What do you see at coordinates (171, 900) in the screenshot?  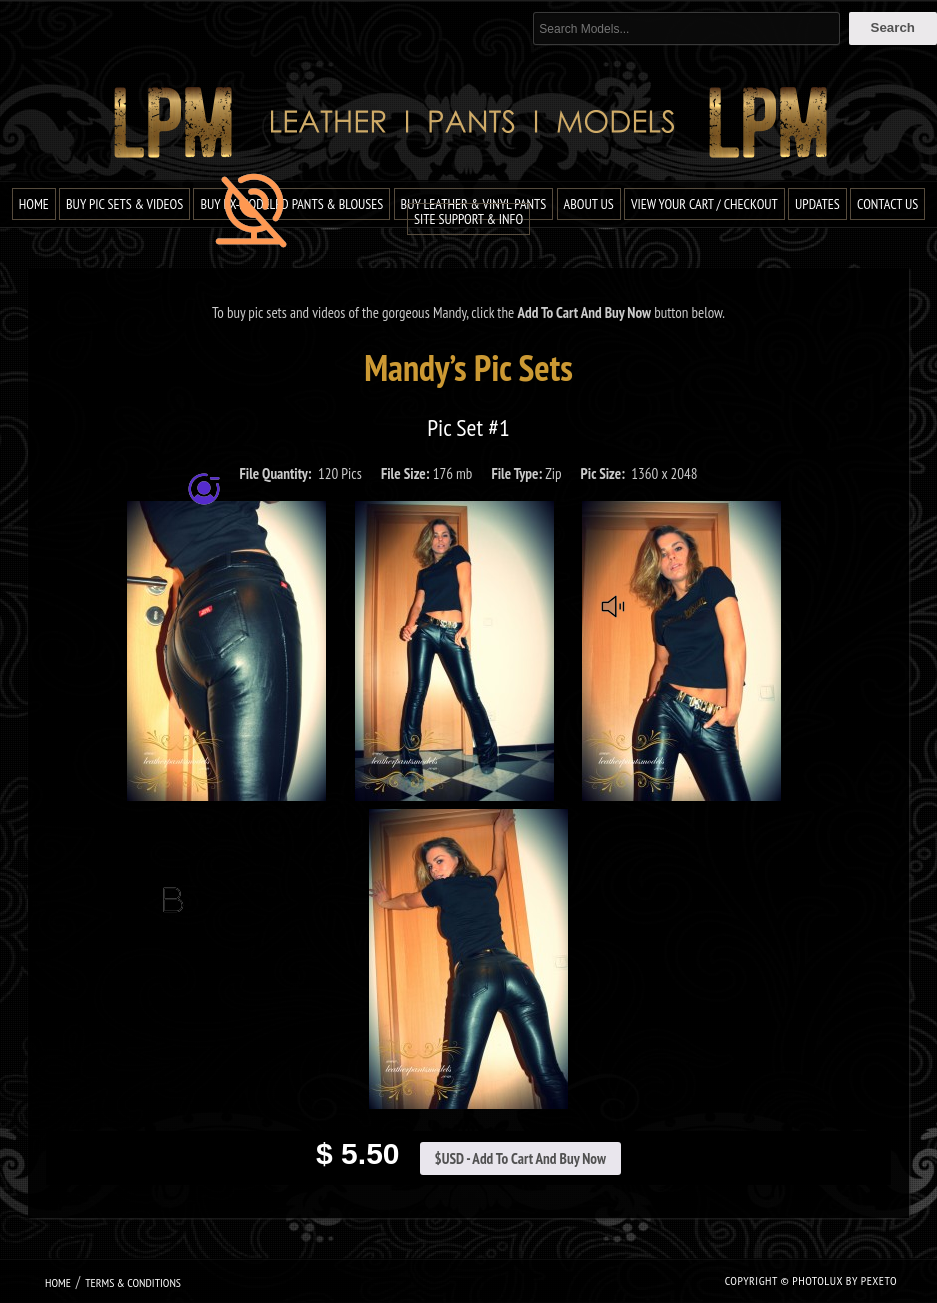 I see `apply bold formatting to selected text` at bounding box center [171, 900].